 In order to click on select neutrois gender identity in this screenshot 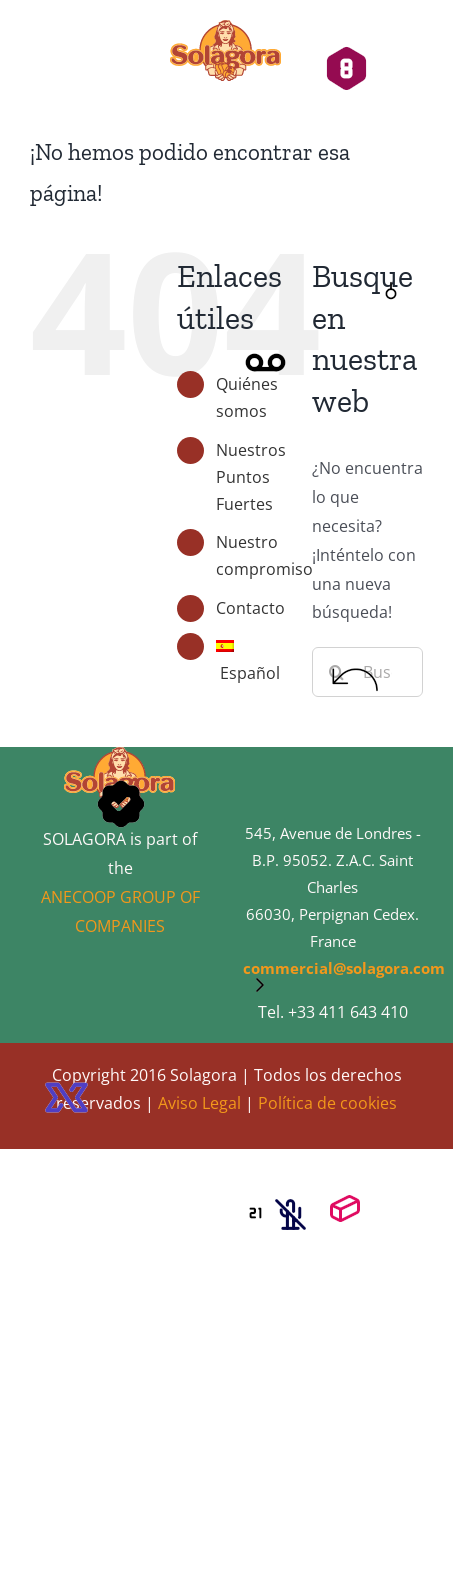, I will do `click(391, 291)`.